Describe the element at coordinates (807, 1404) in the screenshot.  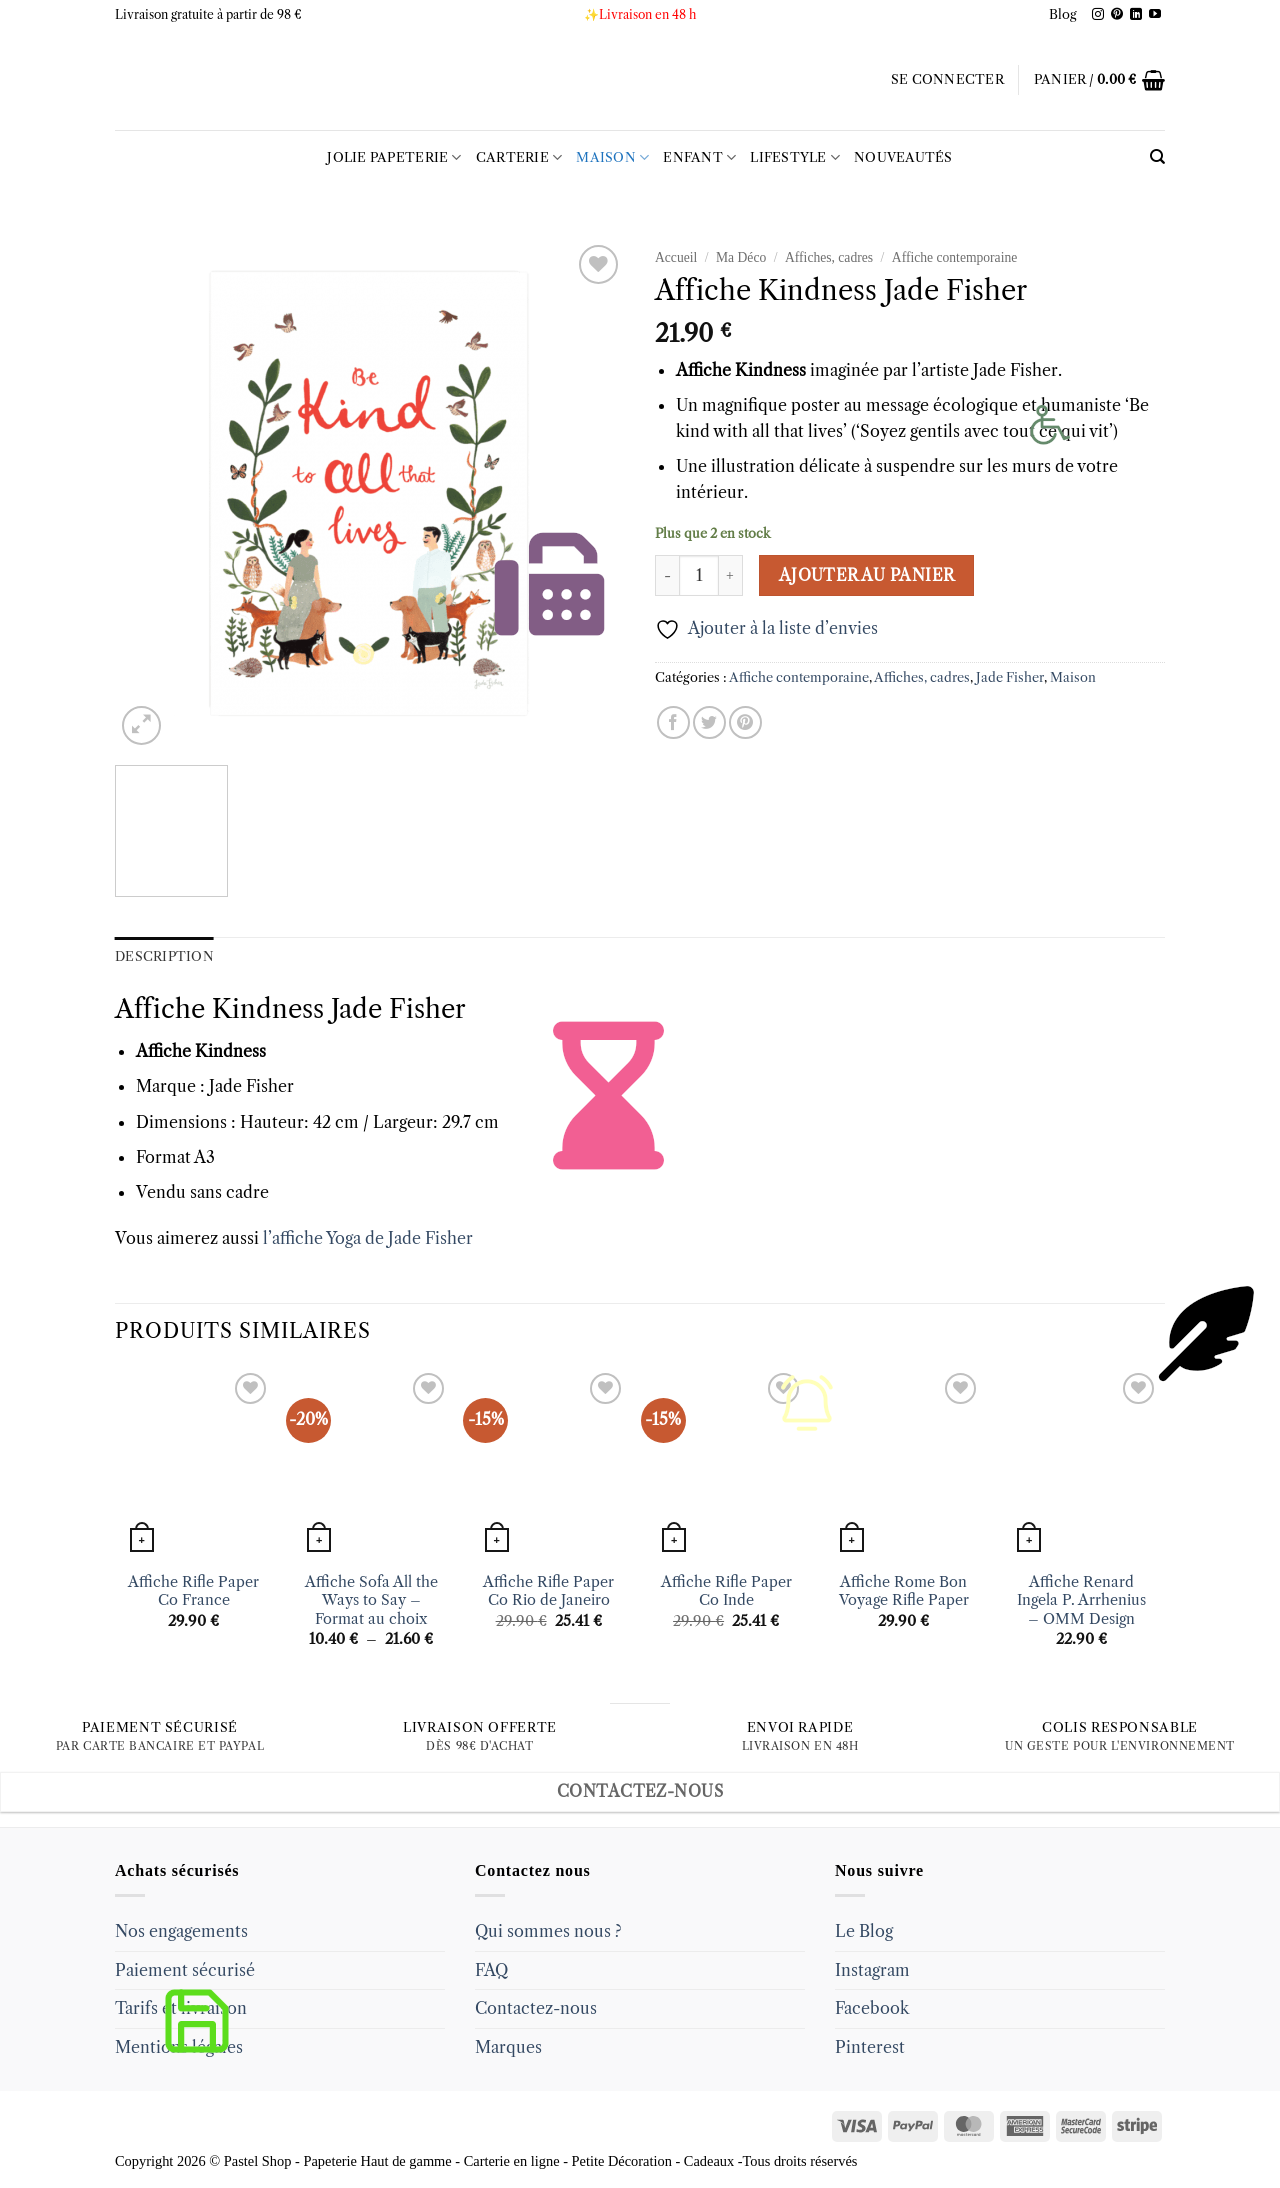
I see `indicates new notifications or alerts` at that location.